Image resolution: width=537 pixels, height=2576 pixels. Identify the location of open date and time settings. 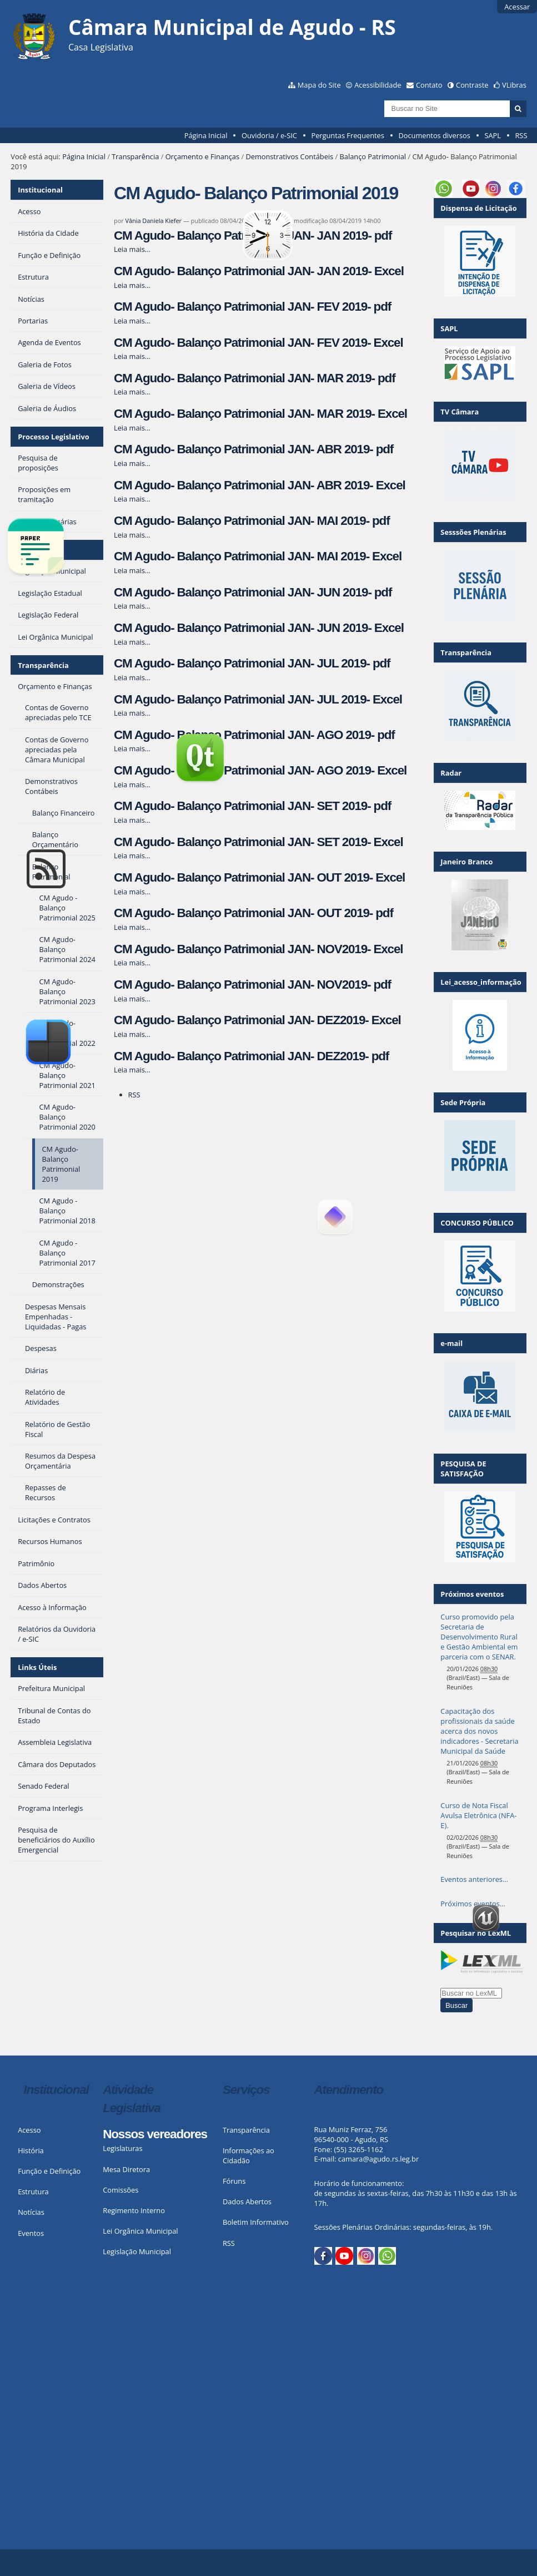
(268, 235).